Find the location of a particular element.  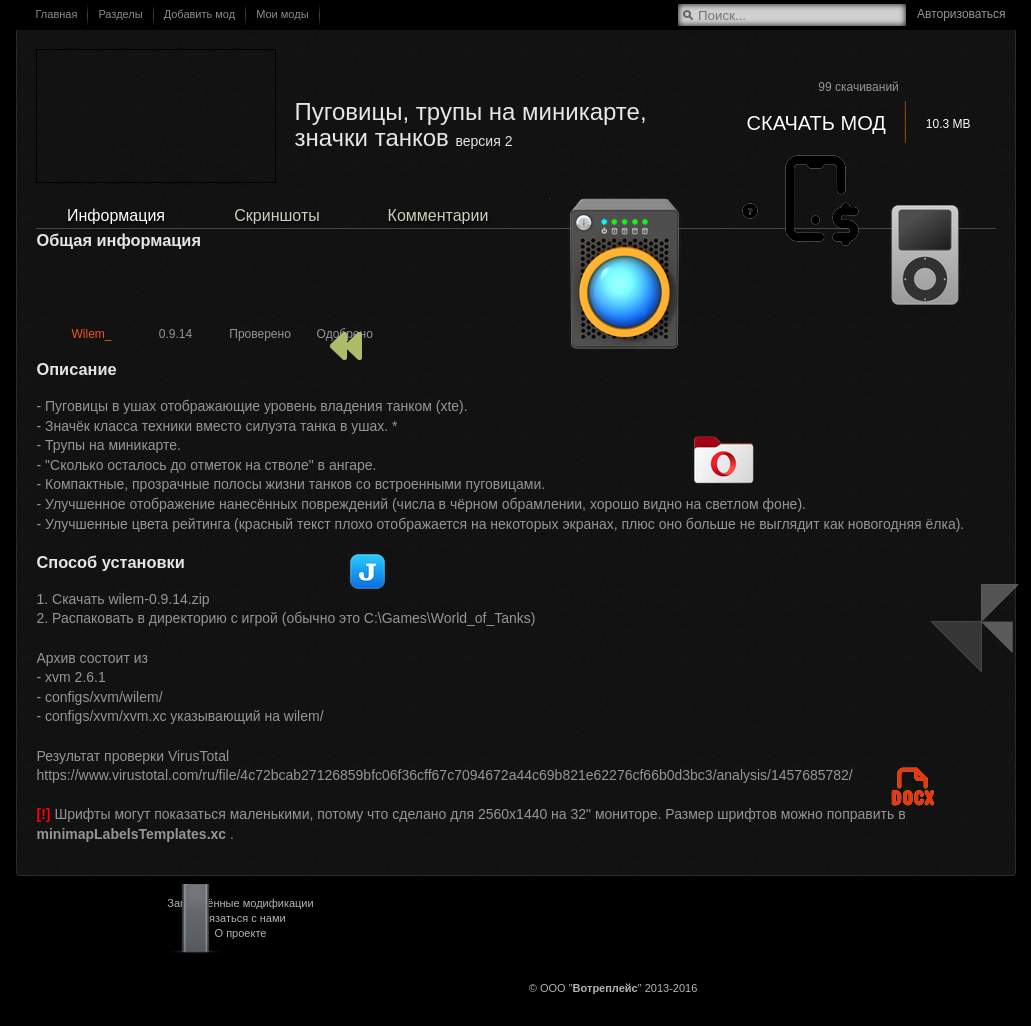

open folder containing Opera browser files is located at coordinates (723, 461).